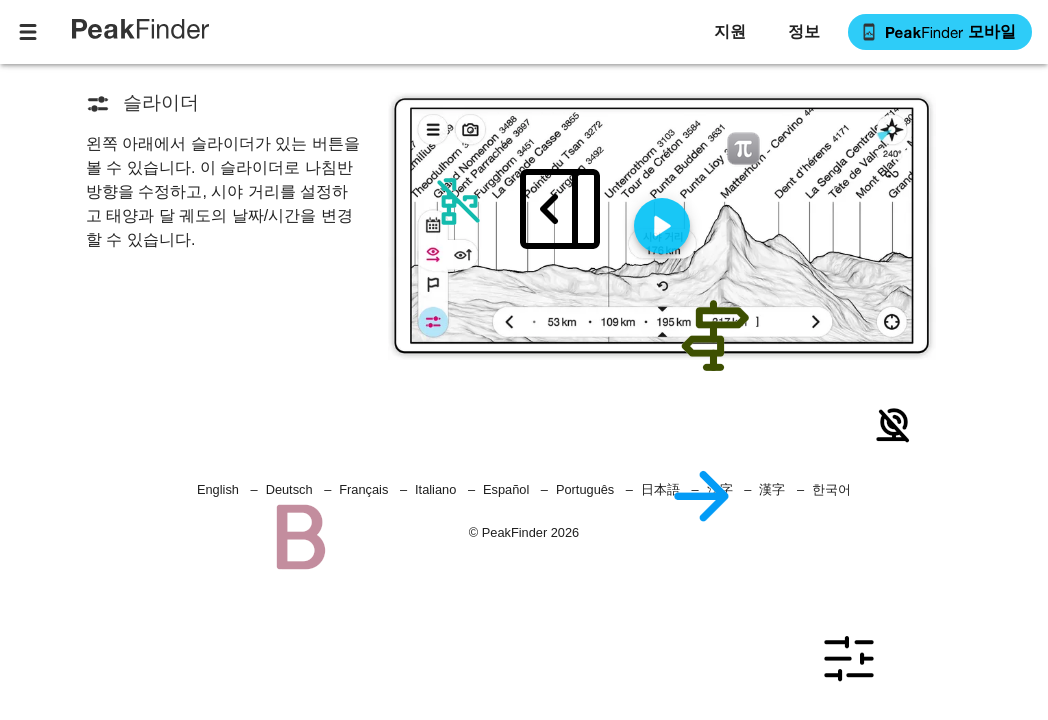  What do you see at coordinates (713, 335) in the screenshot?
I see `get directions to a destination` at bounding box center [713, 335].